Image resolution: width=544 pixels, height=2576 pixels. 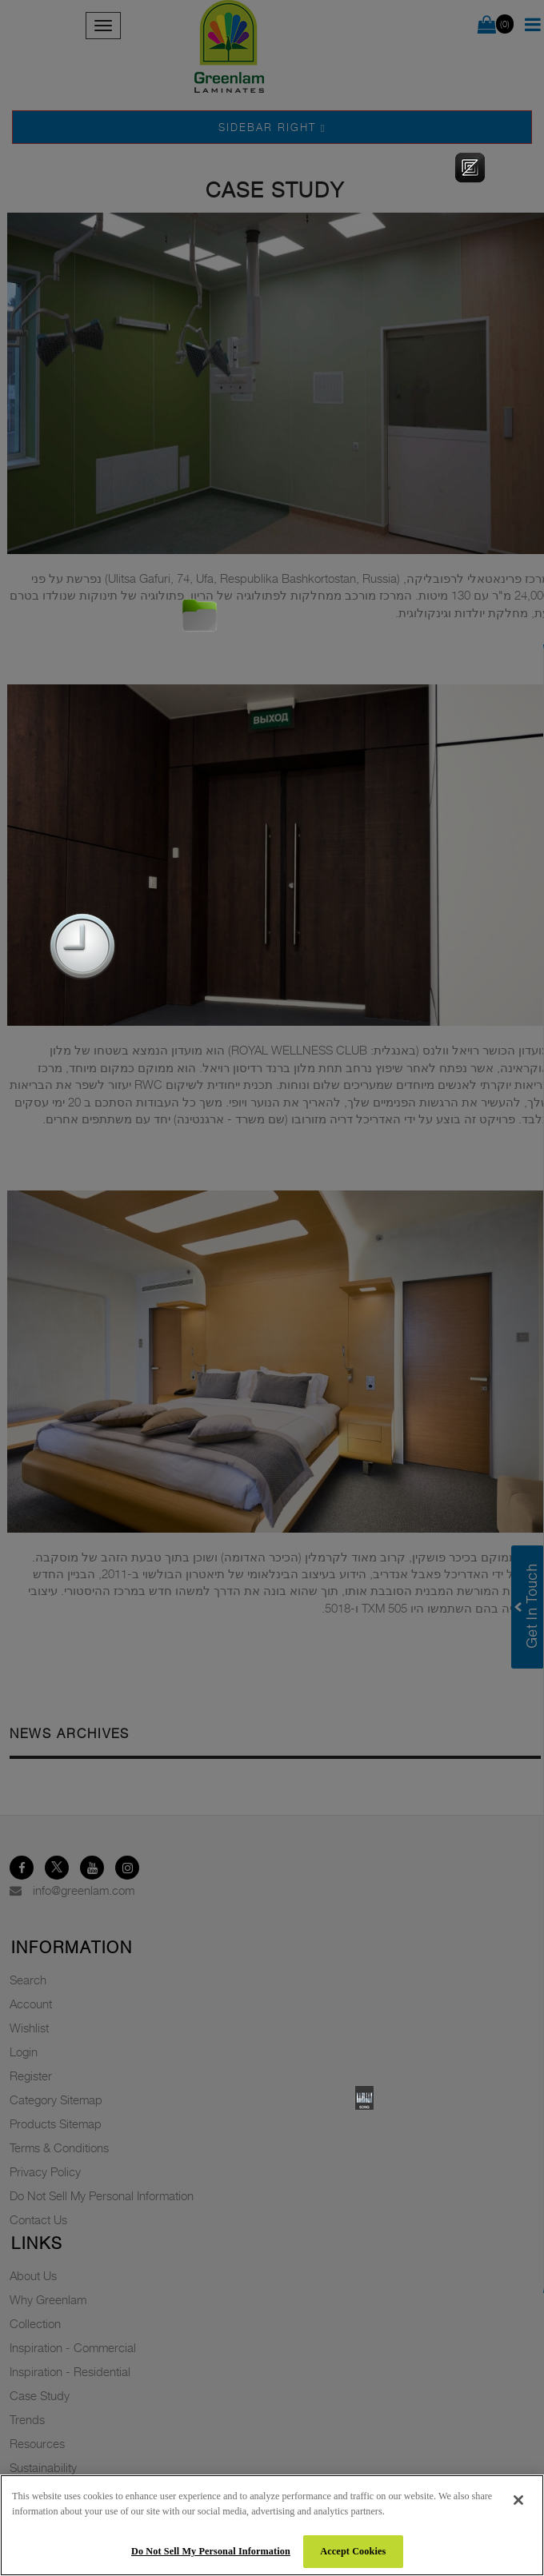 What do you see at coordinates (82, 946) in the screenshot?
I see `view recently accessed files` at bounding box center [82, 946].